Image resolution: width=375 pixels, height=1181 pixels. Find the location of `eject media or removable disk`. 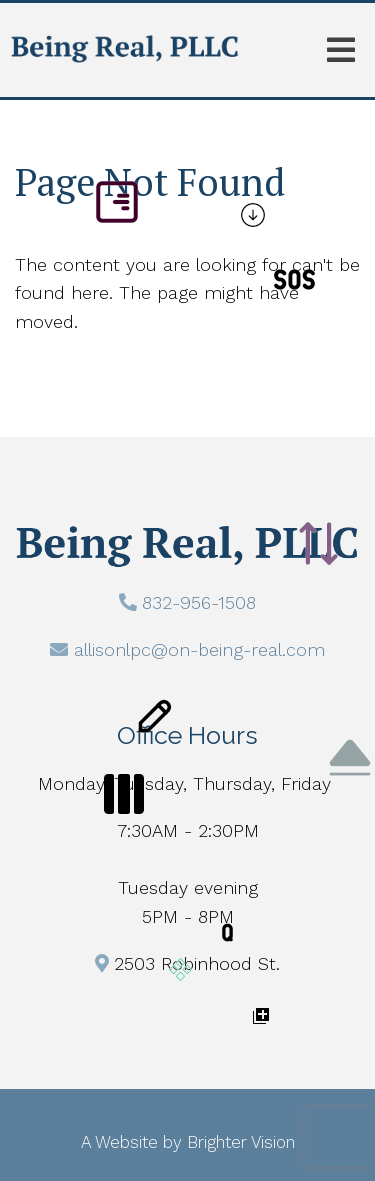

eject media or removable disk is located at coordinates (350, 760).